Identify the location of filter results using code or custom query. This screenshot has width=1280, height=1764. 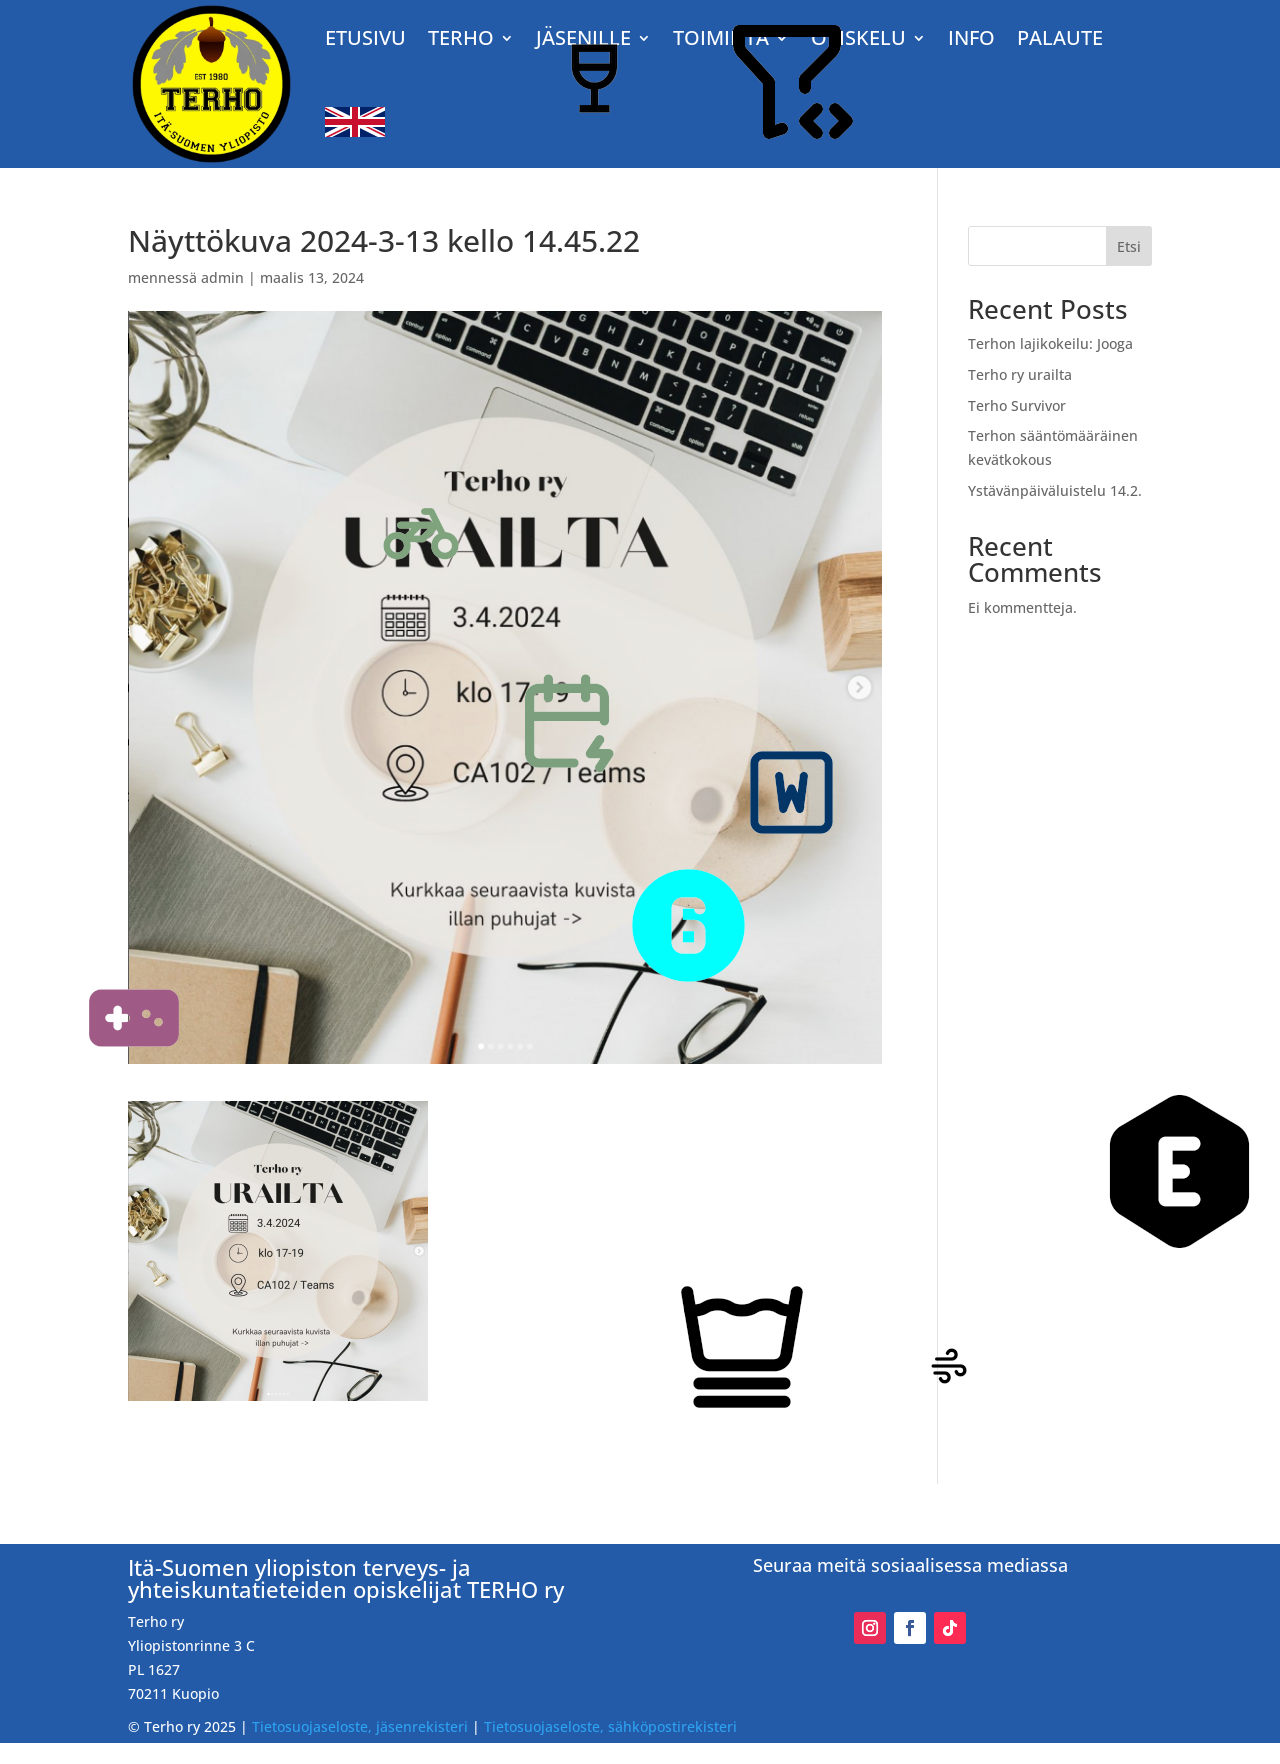
(787, 79).